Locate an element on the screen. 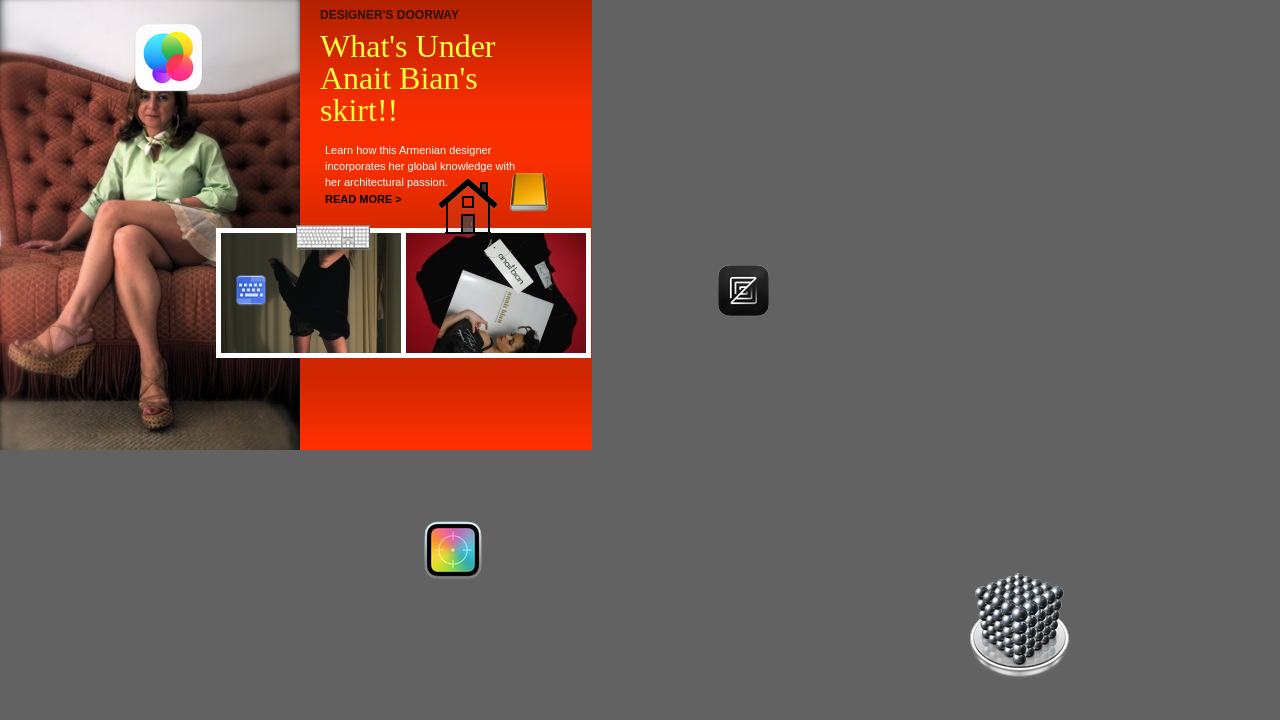  access keyboard and input method settings is located at coordinates (251, 290).